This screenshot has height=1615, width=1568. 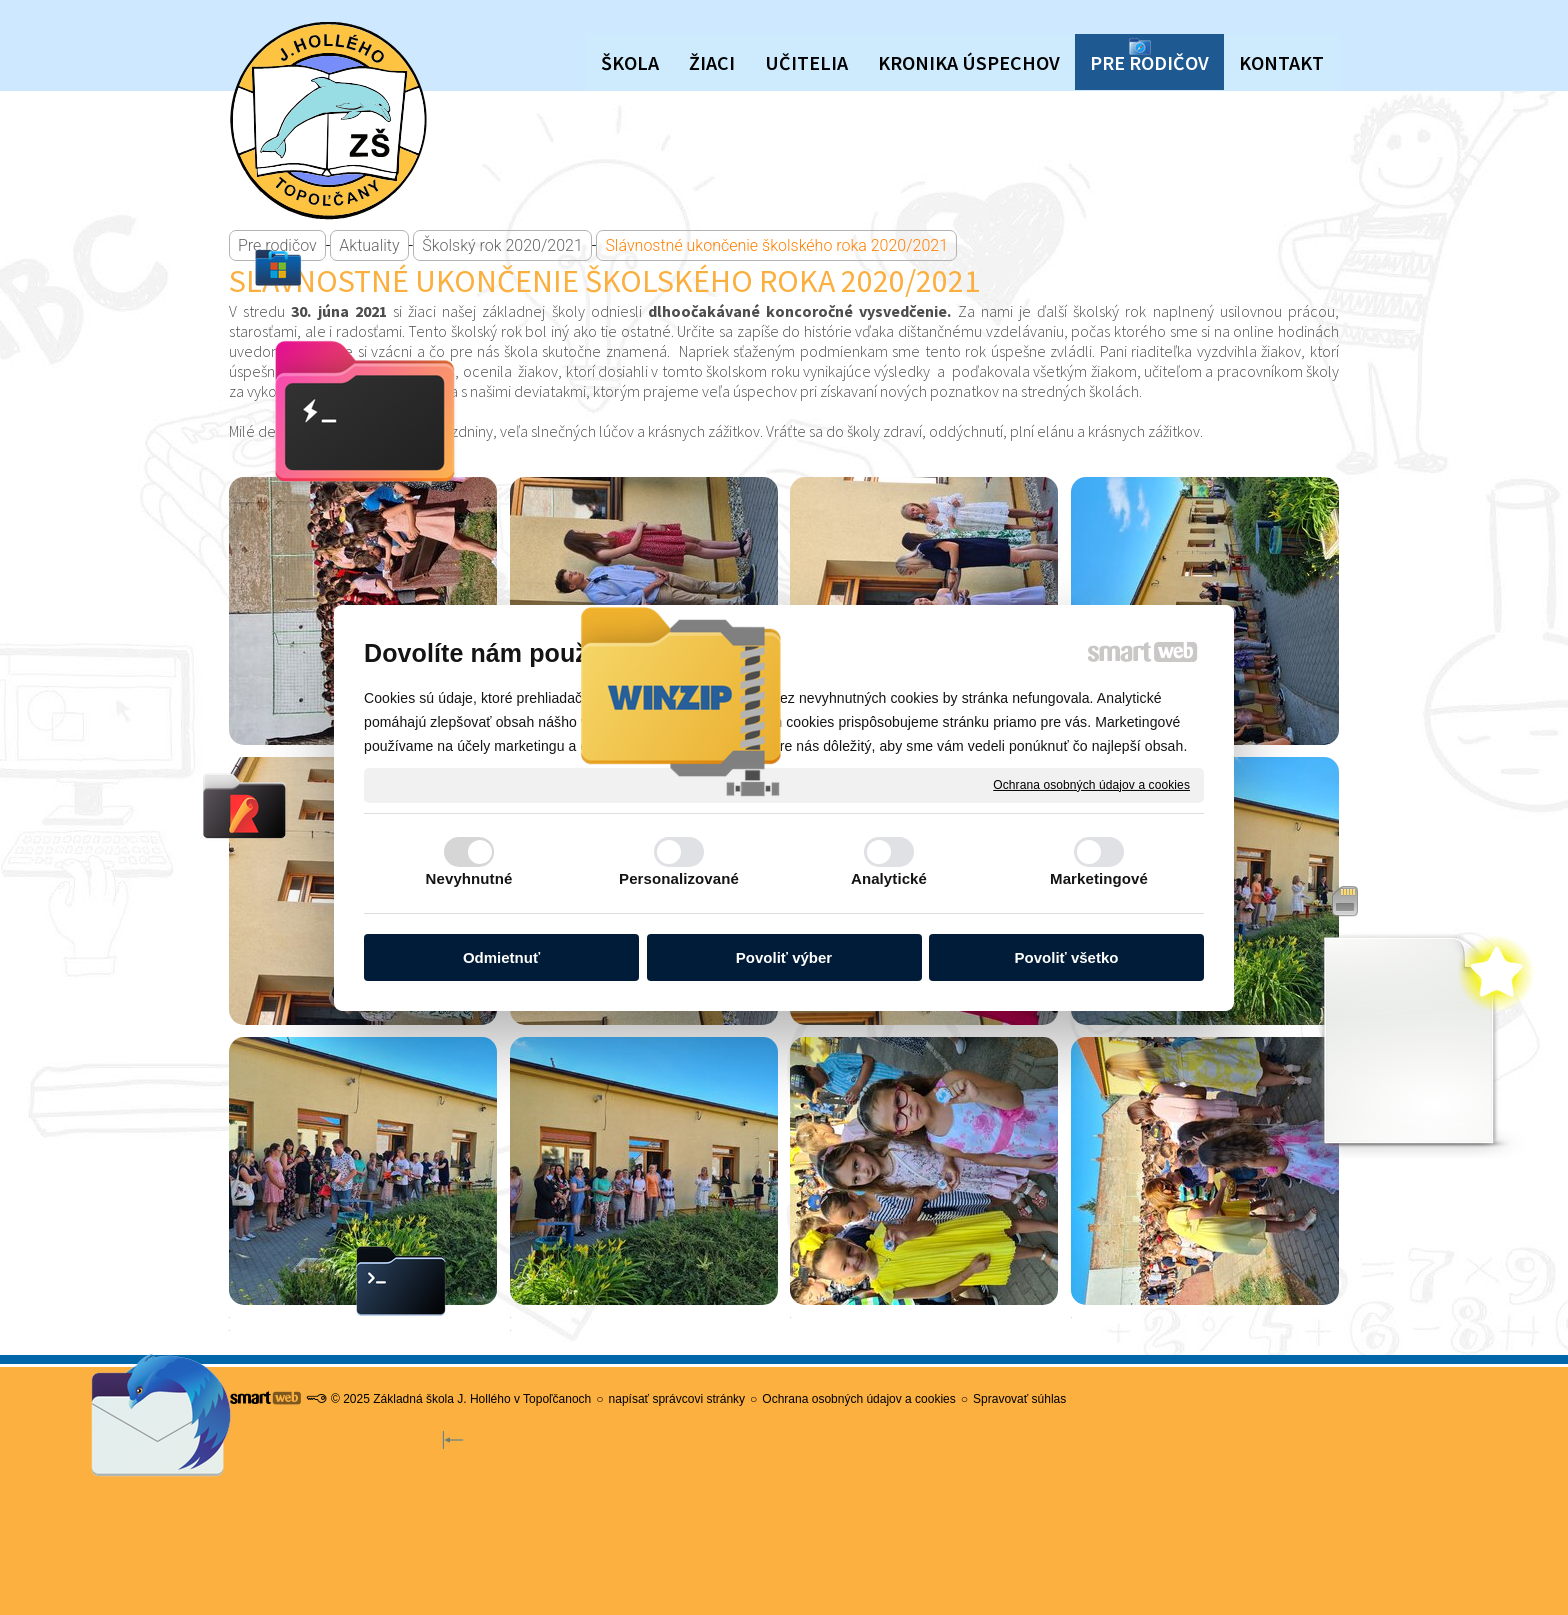 What do you see at coordinates (157, 1428) in the screenshot?
I see `open thunderbird email folder` at bounding box center [157, 1428].